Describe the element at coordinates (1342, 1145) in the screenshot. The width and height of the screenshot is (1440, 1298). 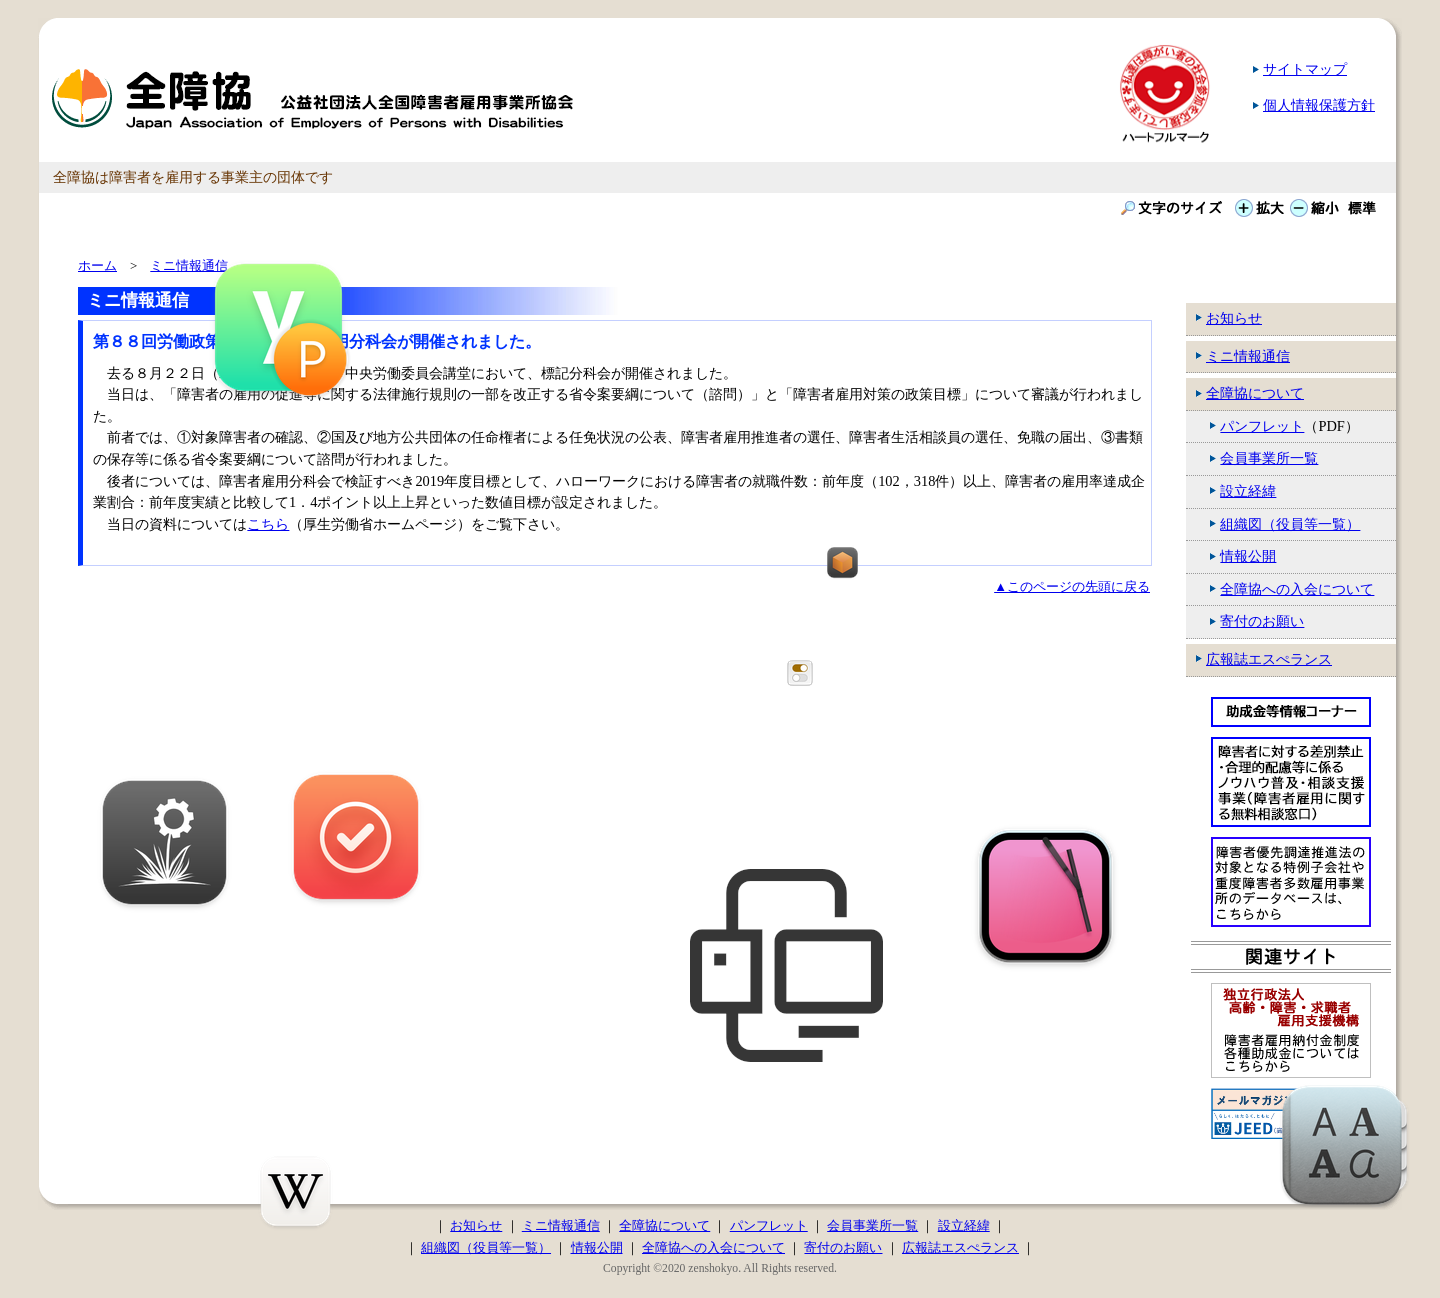
I see `open font book to manage installed fonts` at that location.